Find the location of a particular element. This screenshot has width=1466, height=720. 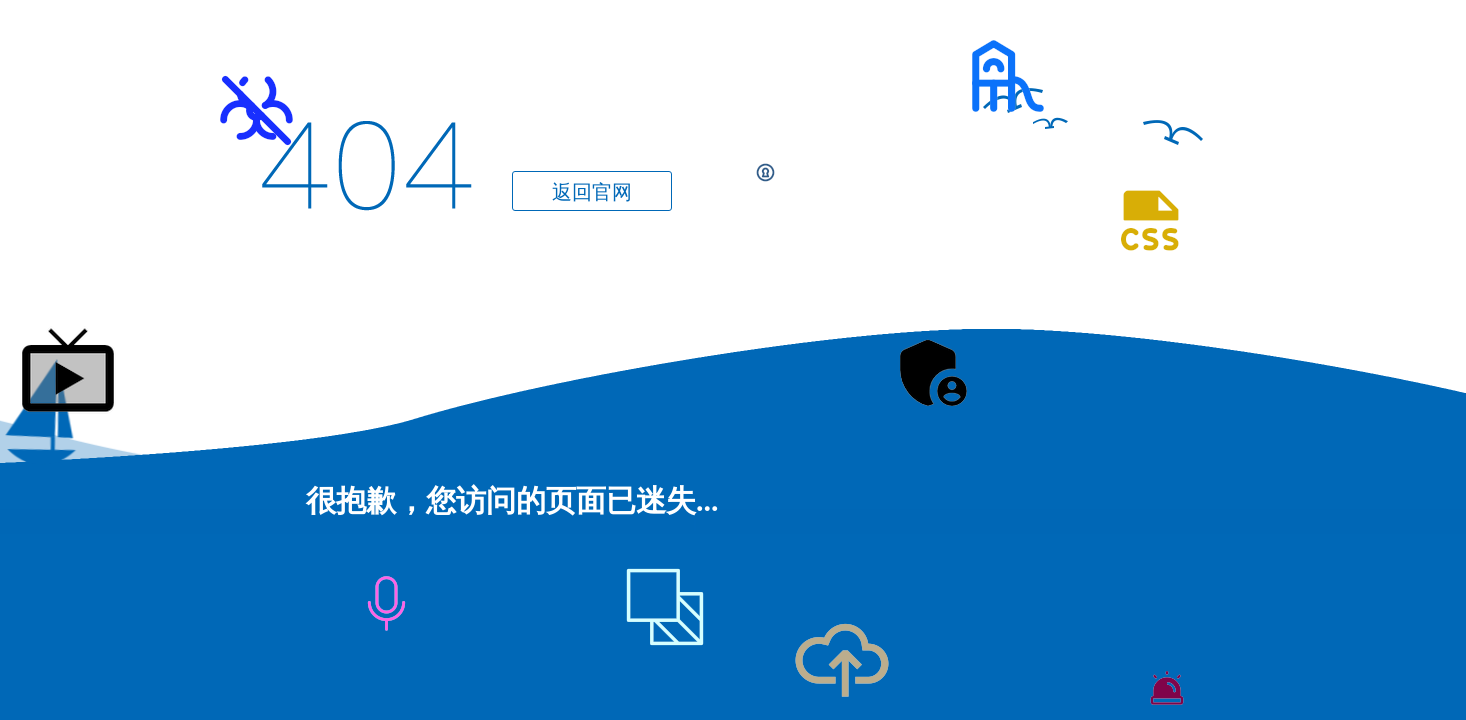

tap to start voice input is located at coordinates (386, 602).